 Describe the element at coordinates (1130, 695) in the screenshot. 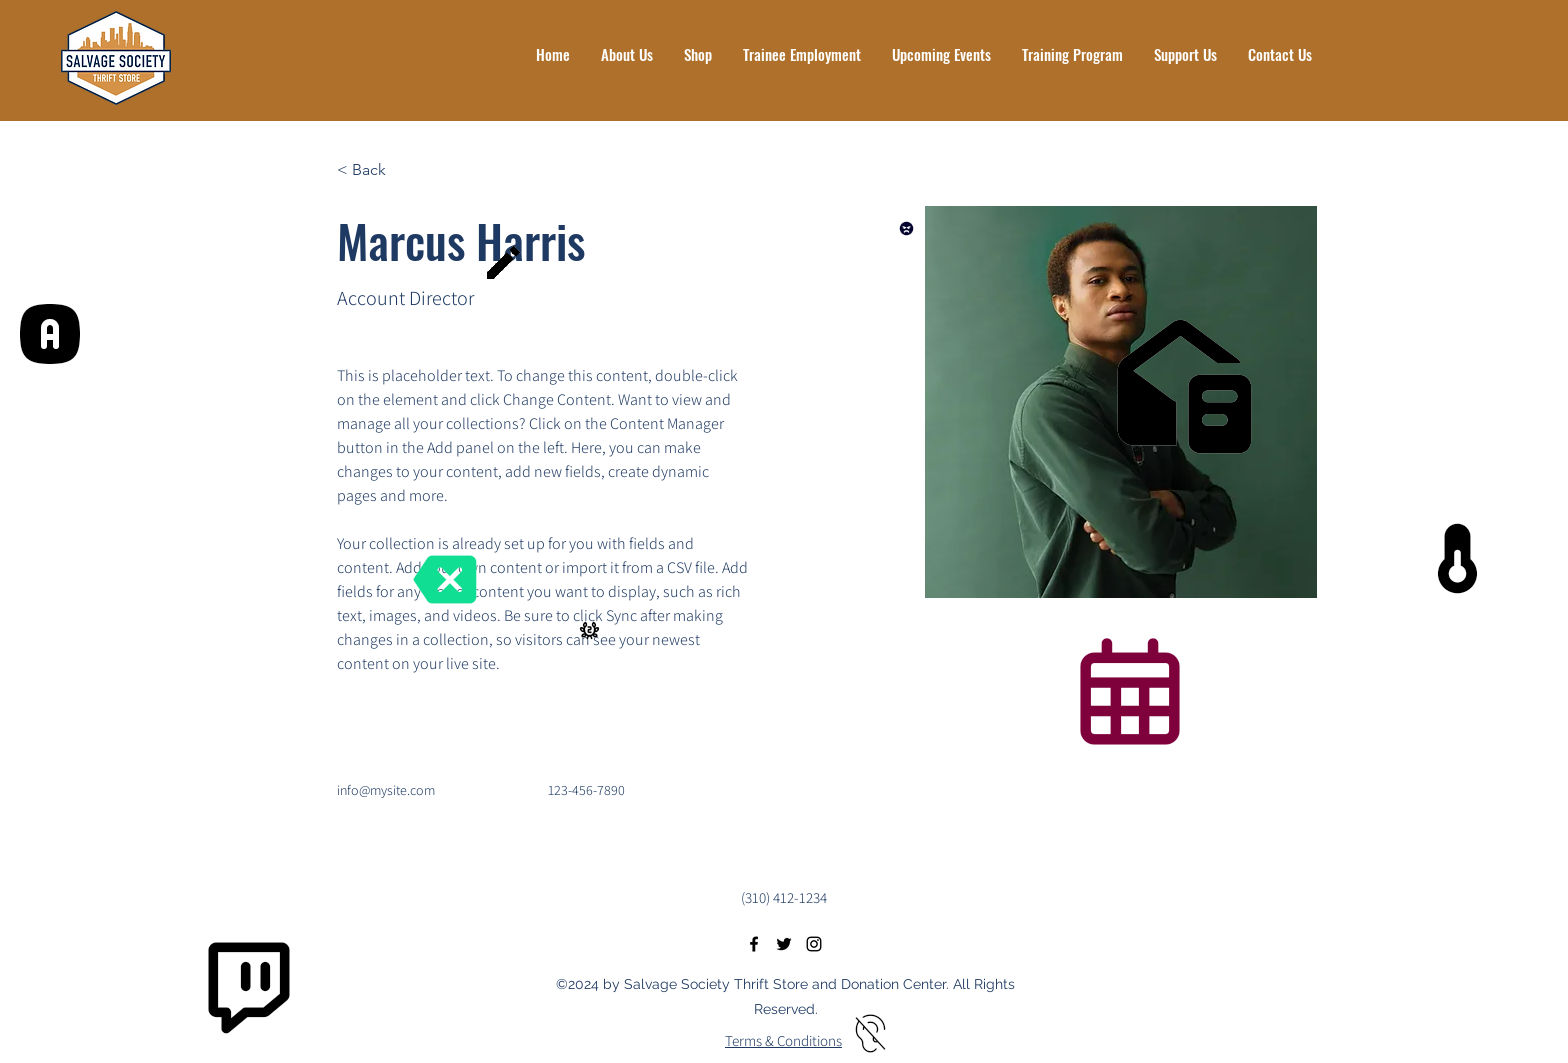

I see `view calendar with scheduled events` at that location.